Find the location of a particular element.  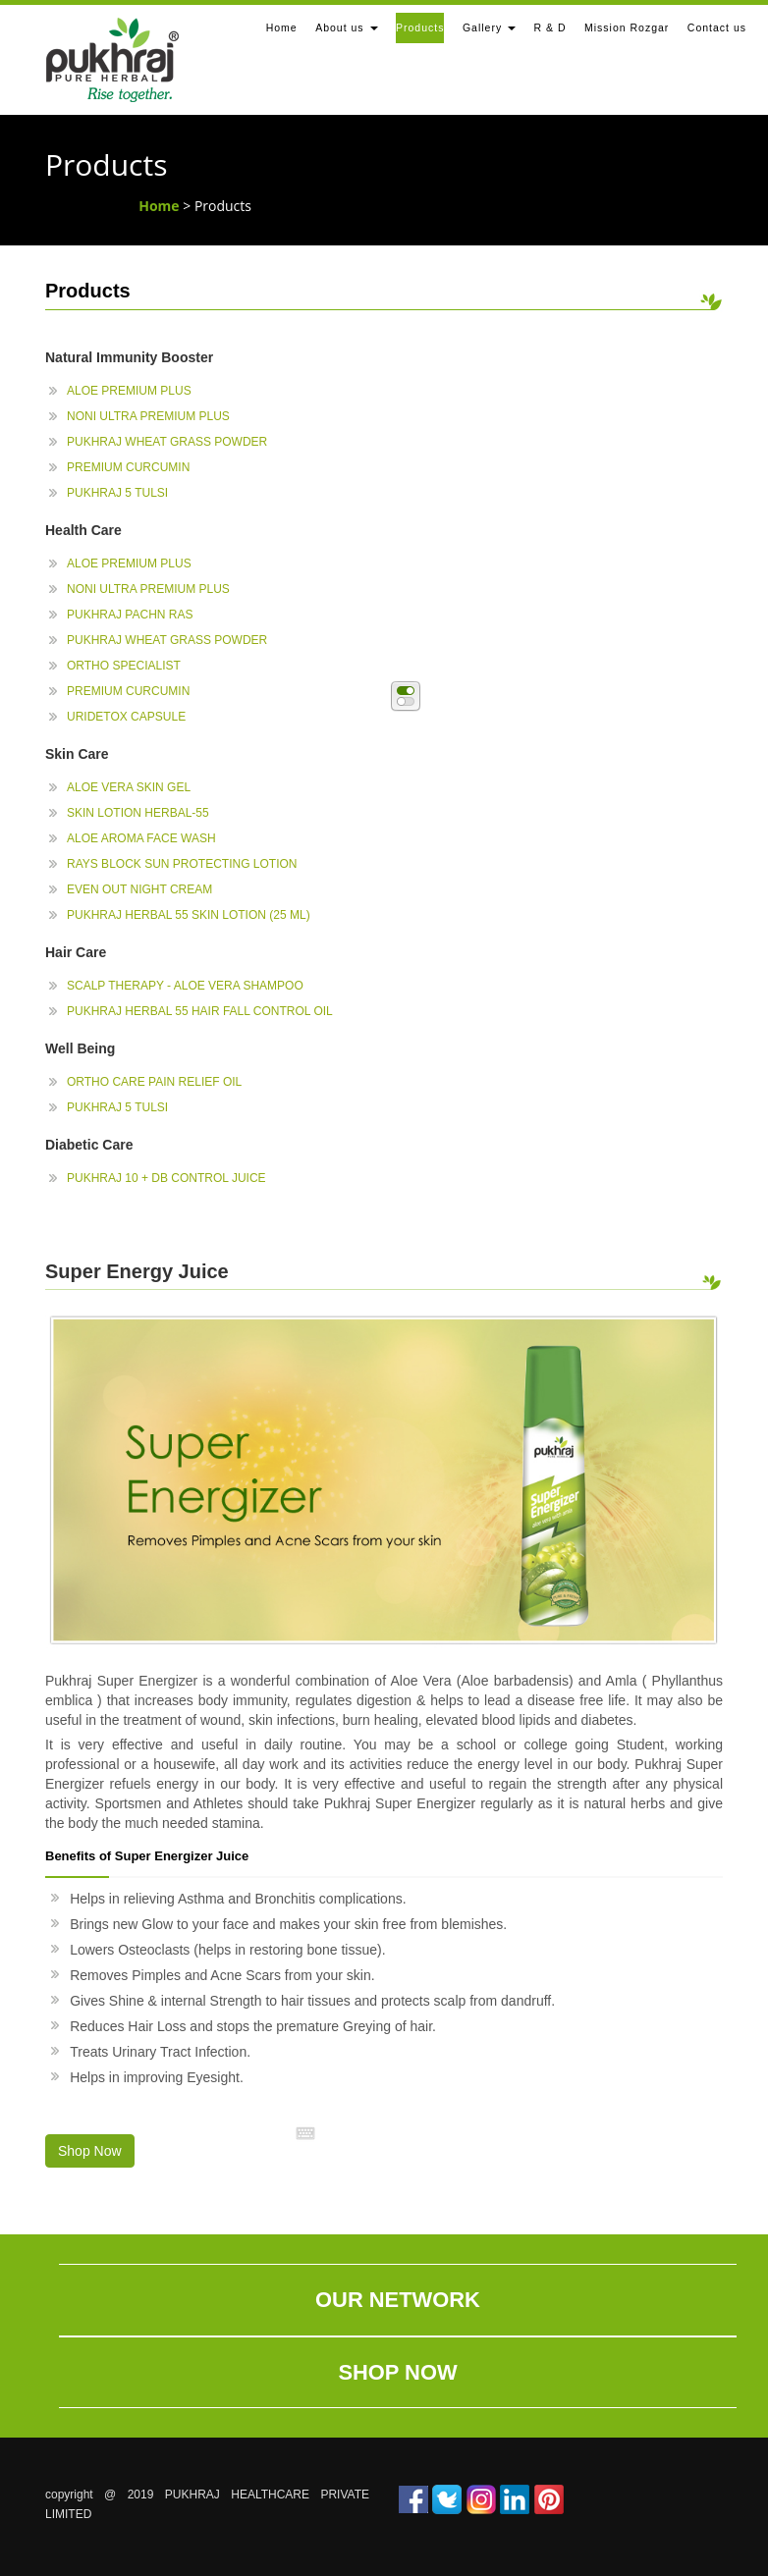

access keyboard settings is located at coordinates (305, 2133).